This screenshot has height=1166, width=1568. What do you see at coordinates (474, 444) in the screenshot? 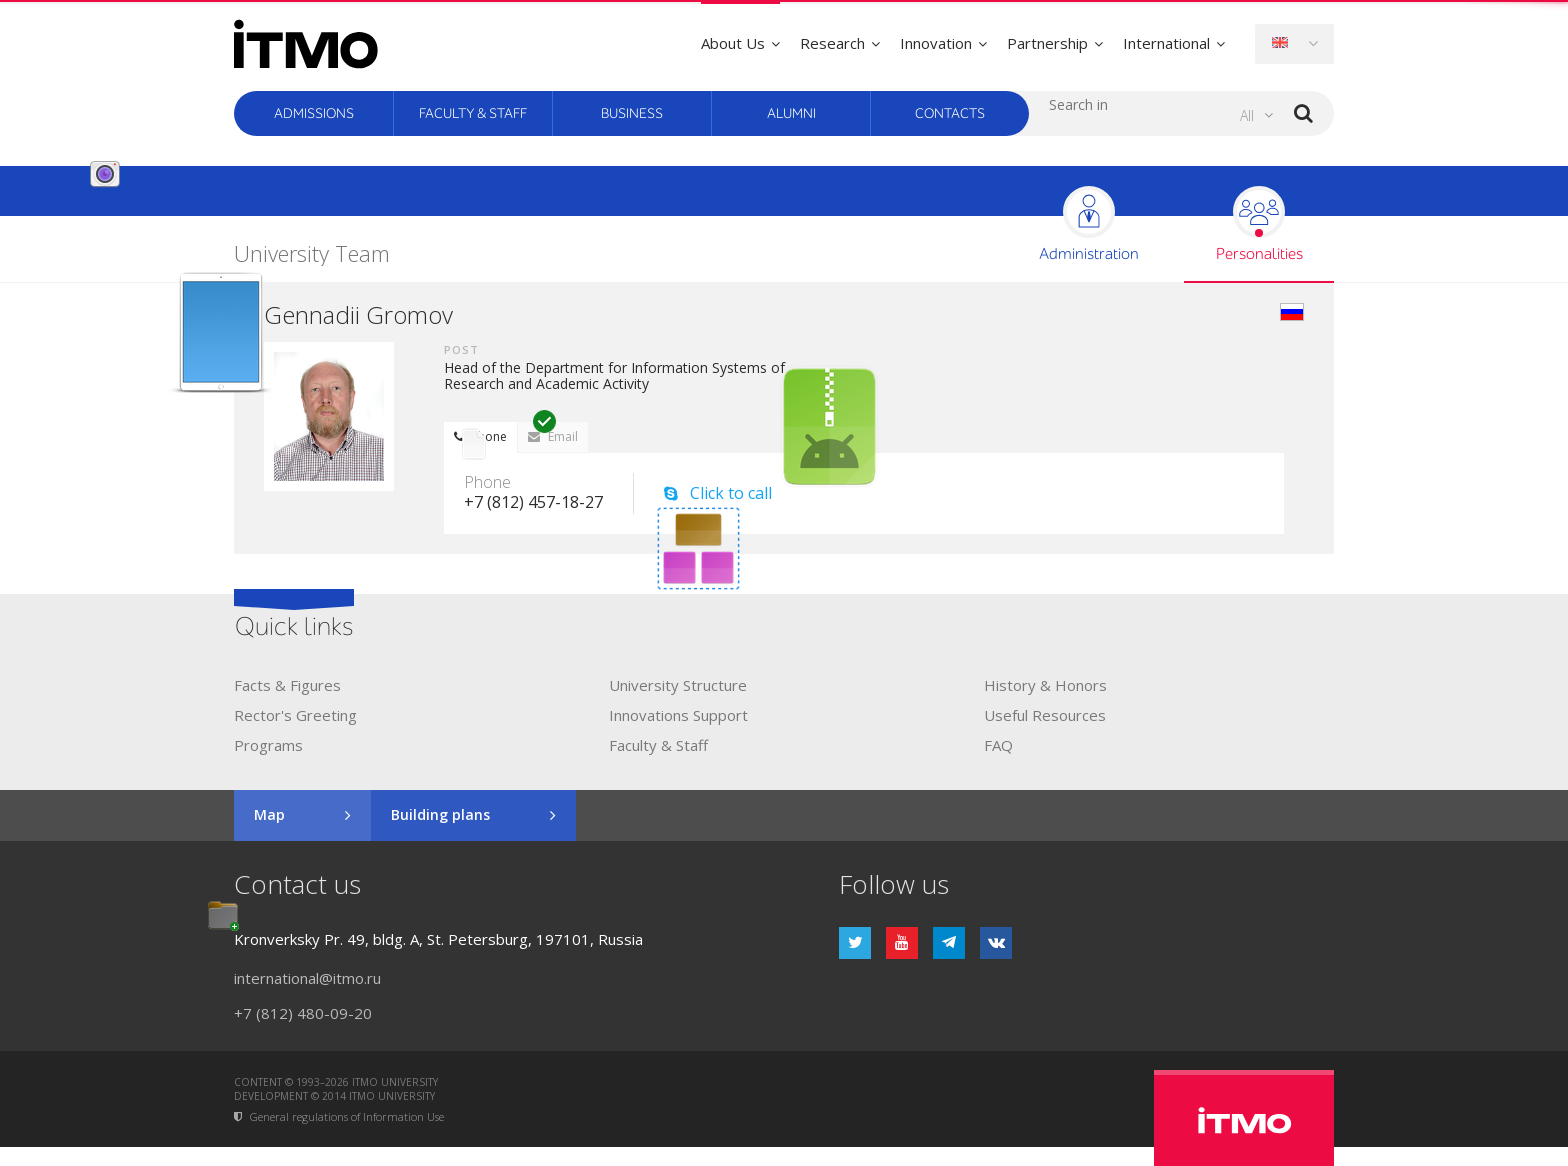
I see `preview a text file before opening` at bounding box center [474, 444].